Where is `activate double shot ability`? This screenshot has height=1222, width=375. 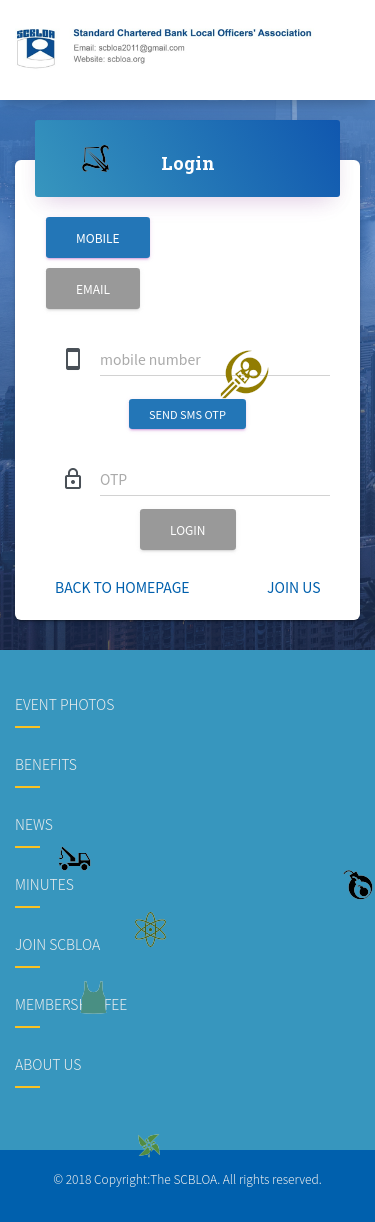
activate double shot ability is located at coordinates (95, 158).